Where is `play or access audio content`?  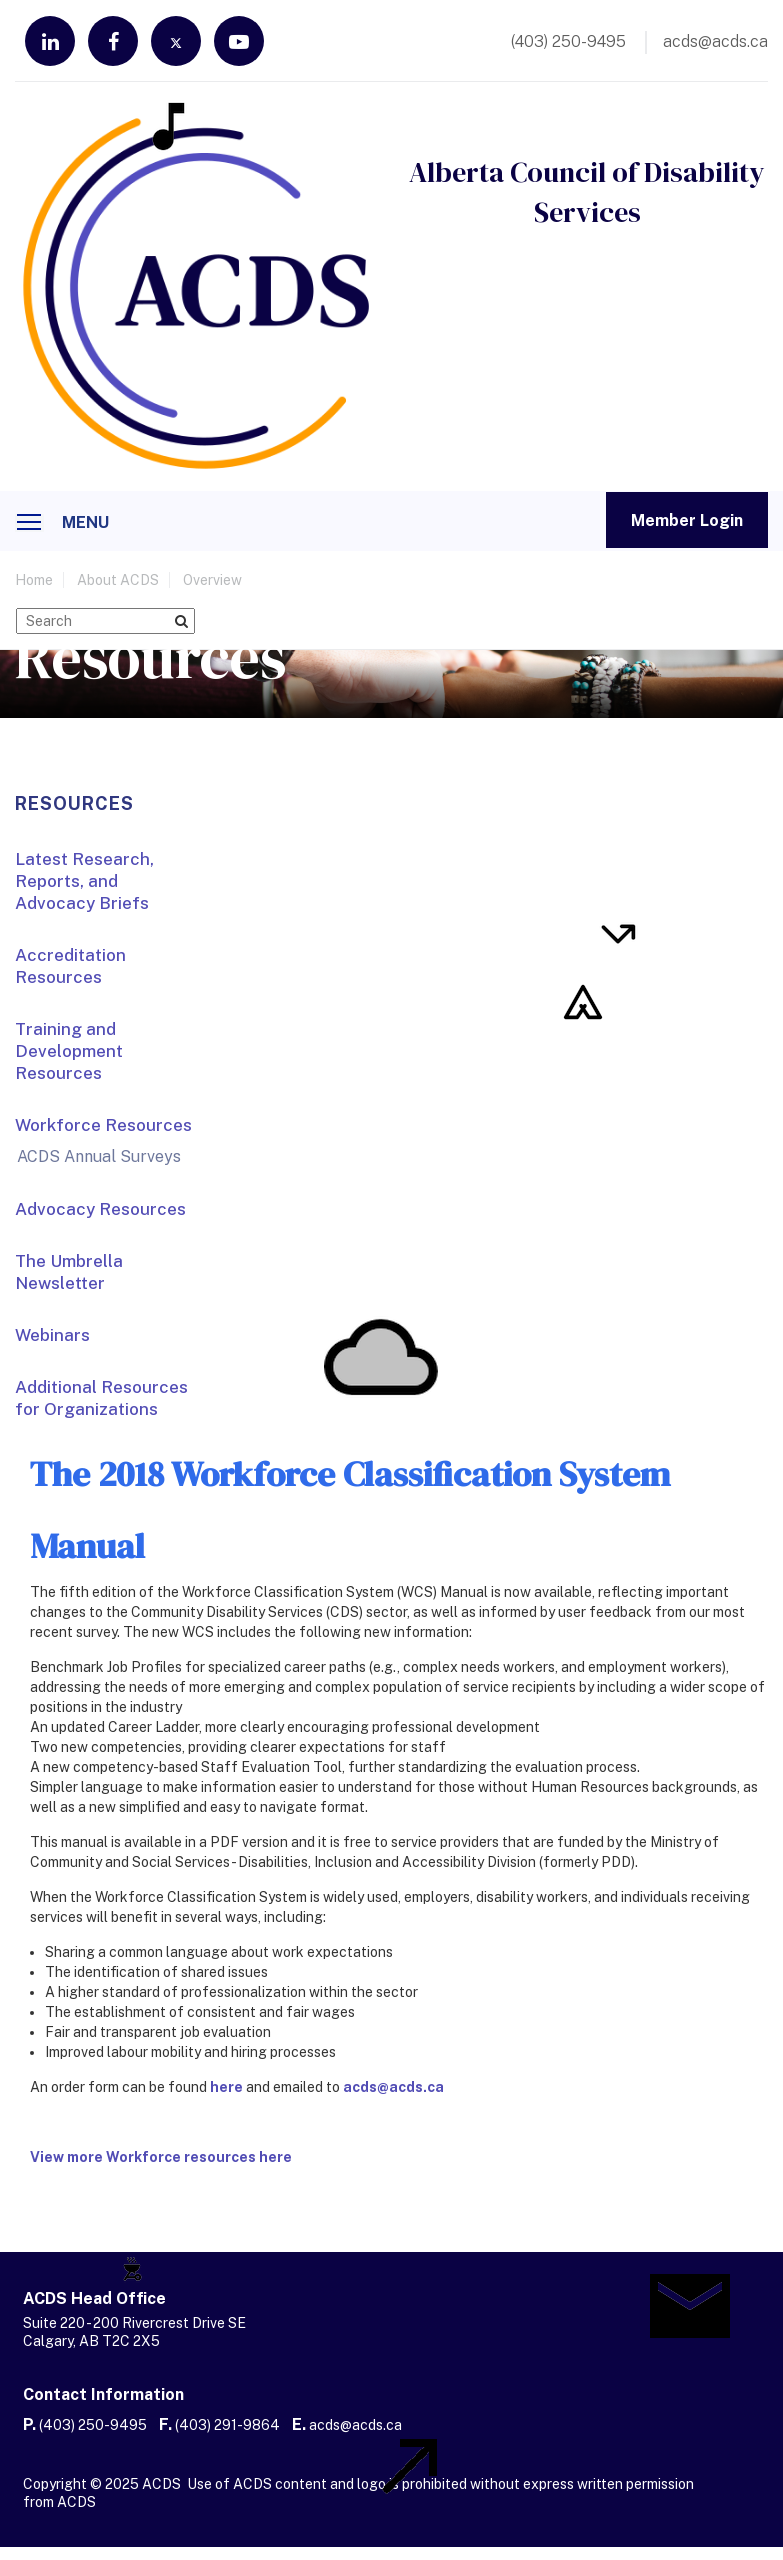
play or access audio content is located at coordinates (168, 126).